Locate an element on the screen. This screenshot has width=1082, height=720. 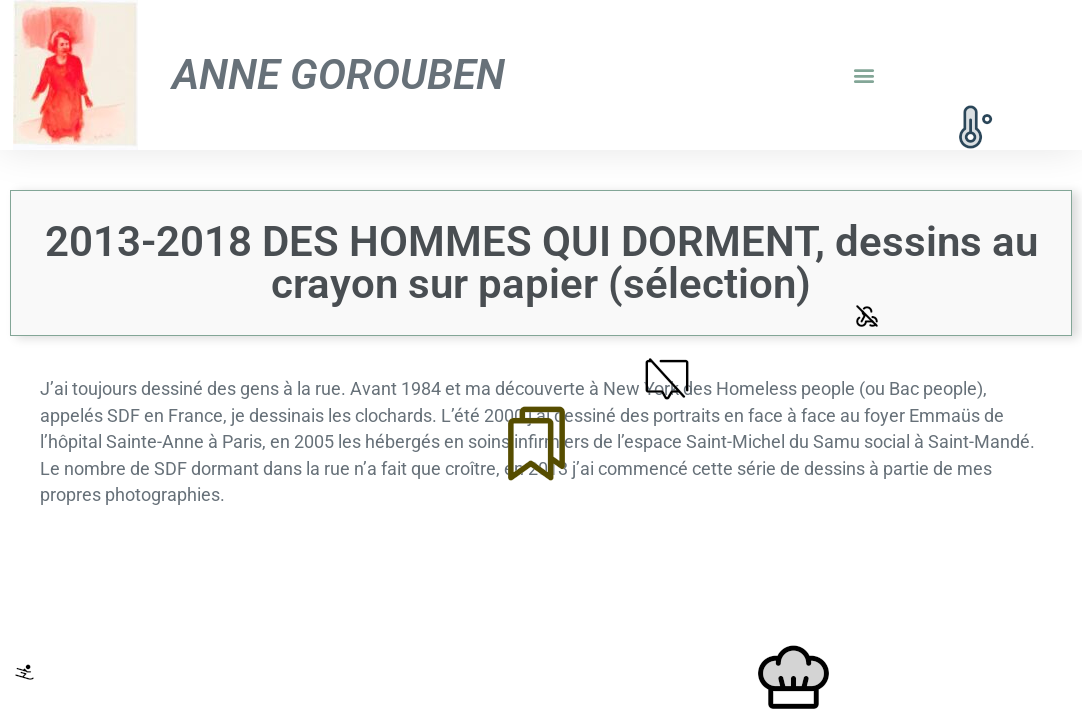
indicates skiing or winter sports activity is located at coordinates (24, 672).